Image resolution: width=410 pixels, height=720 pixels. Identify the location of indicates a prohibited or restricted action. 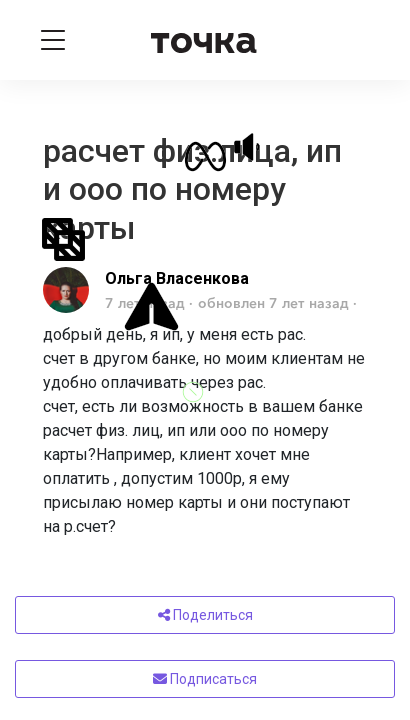
(193, 392).